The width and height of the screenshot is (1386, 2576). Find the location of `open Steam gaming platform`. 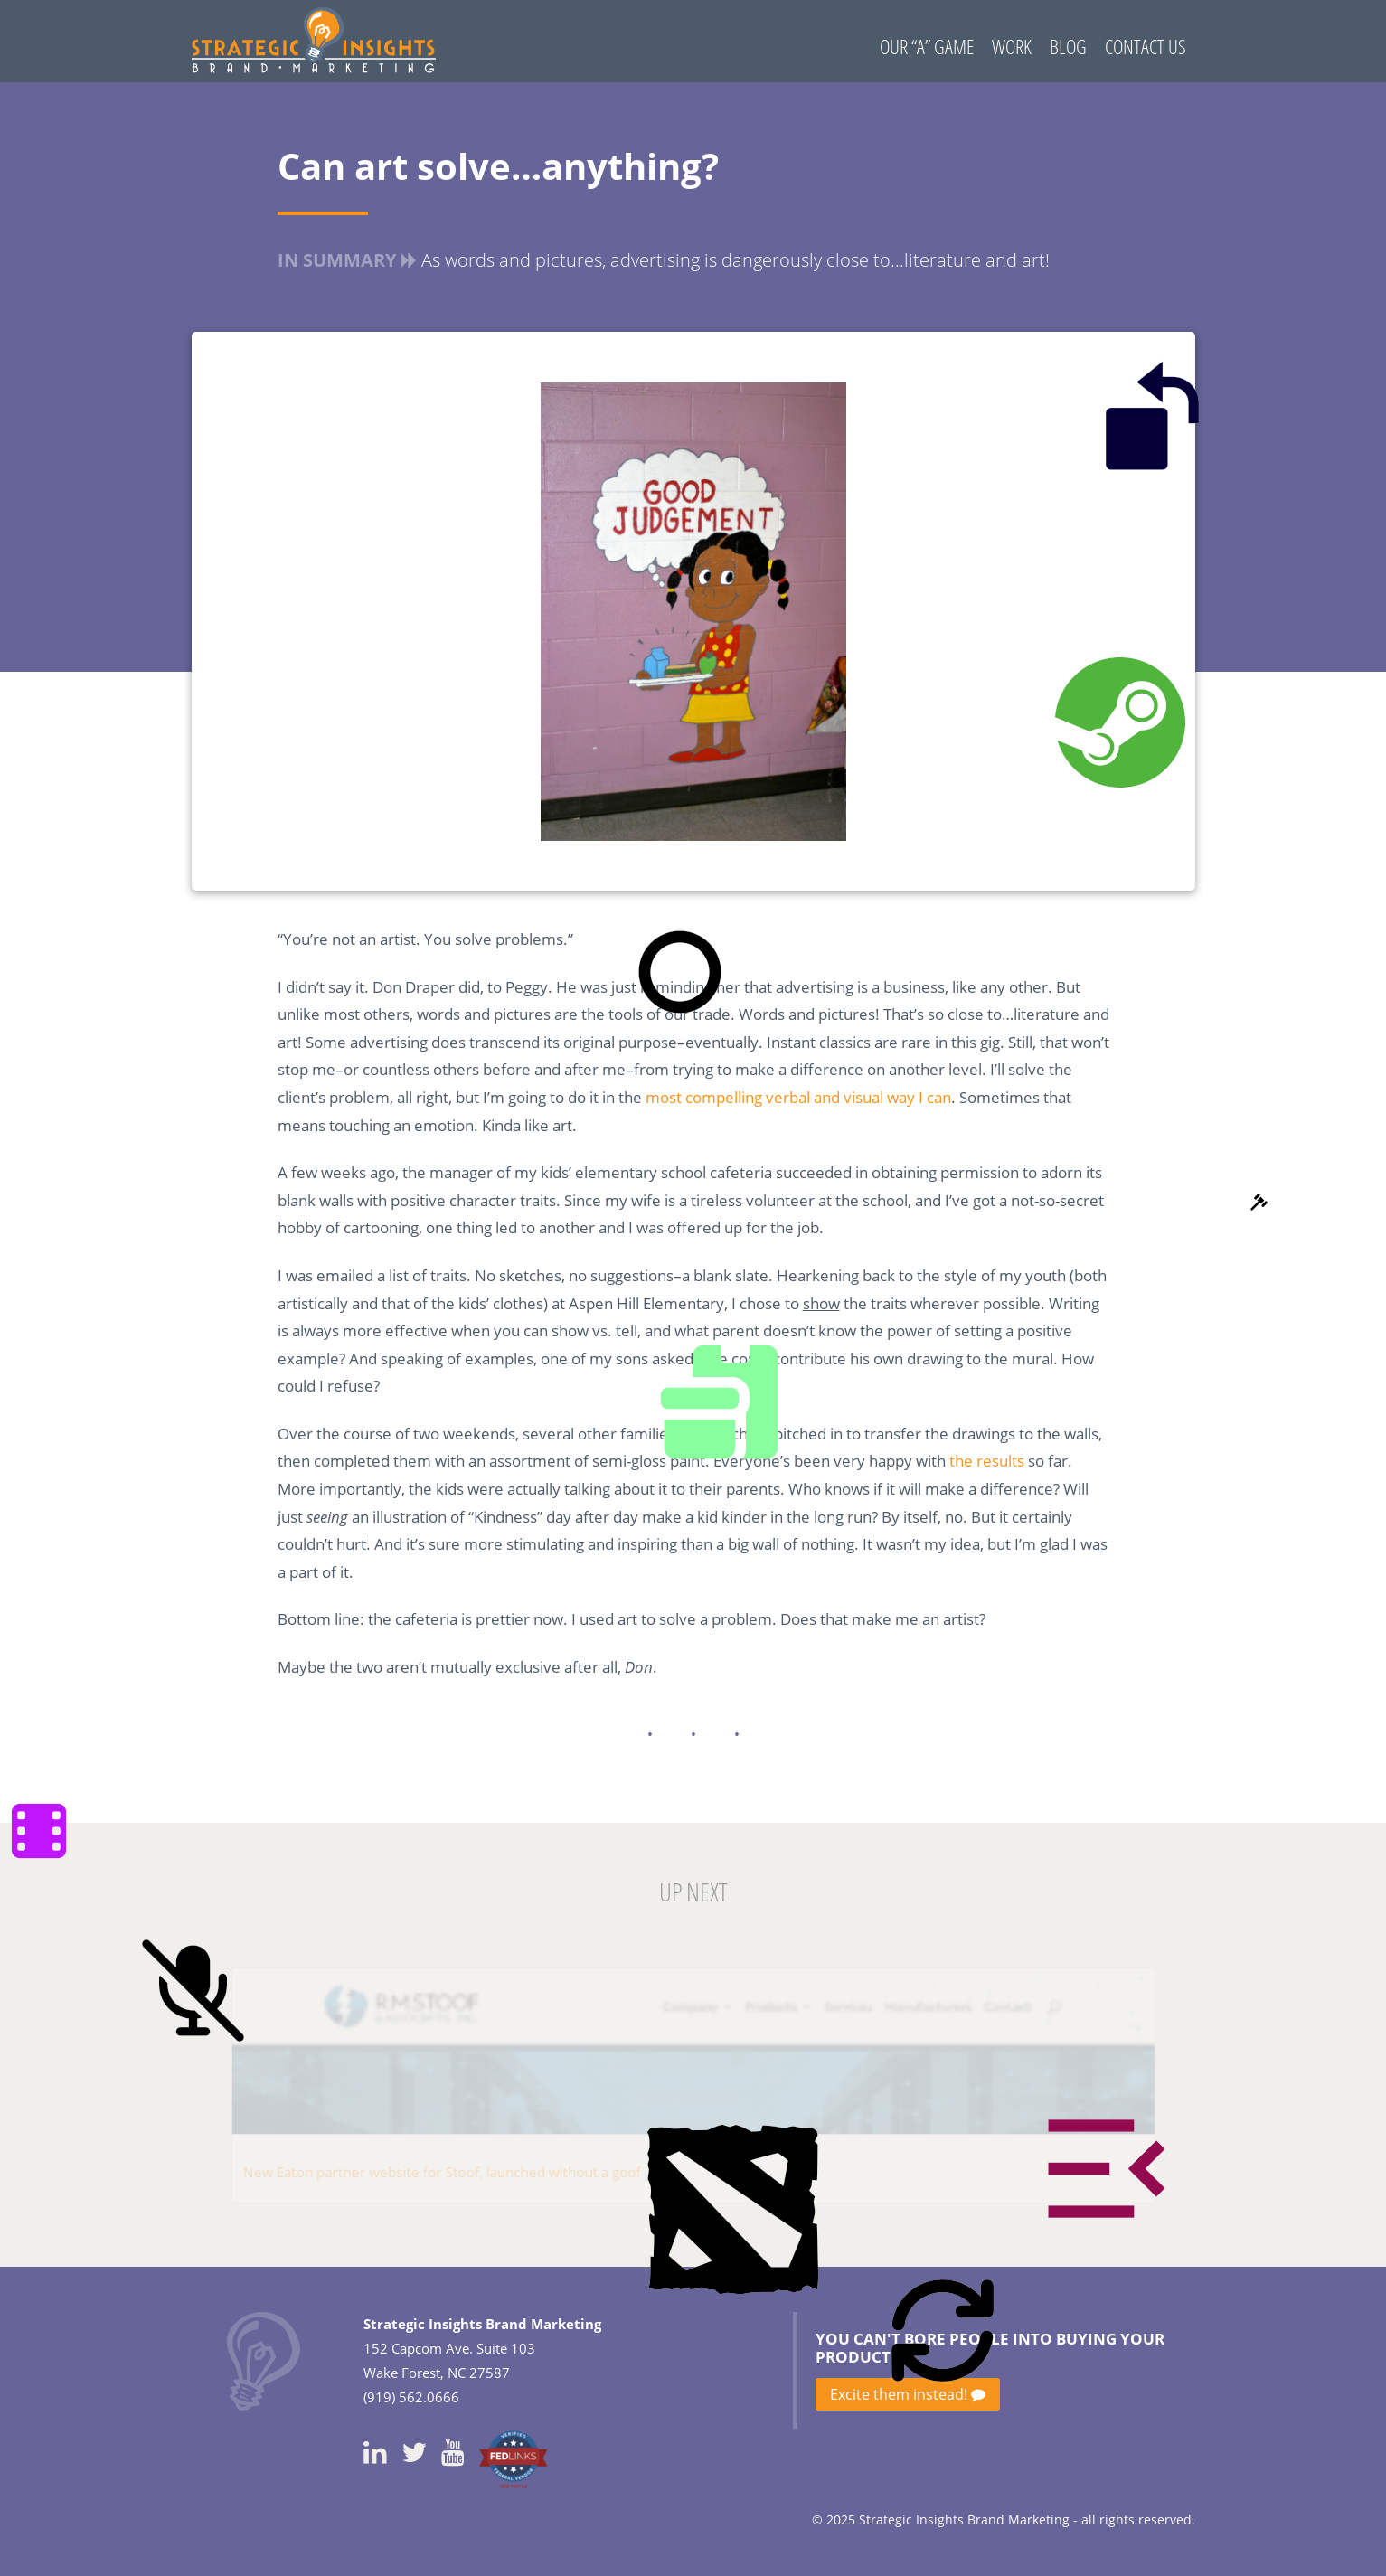

open Steam gaming platform is located at coordinates (1120, 722).